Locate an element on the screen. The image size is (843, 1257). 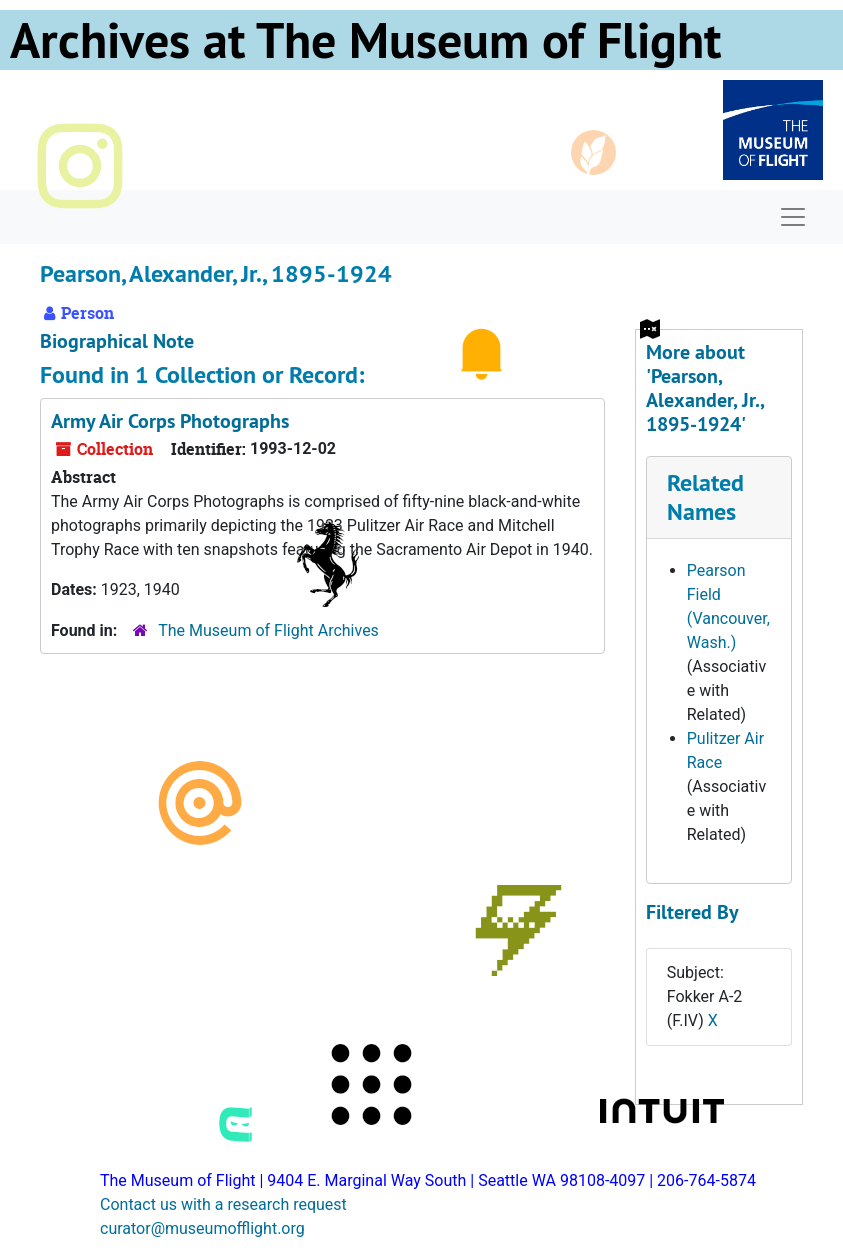
open game jolt app or website is located at coordinates (518, 930).